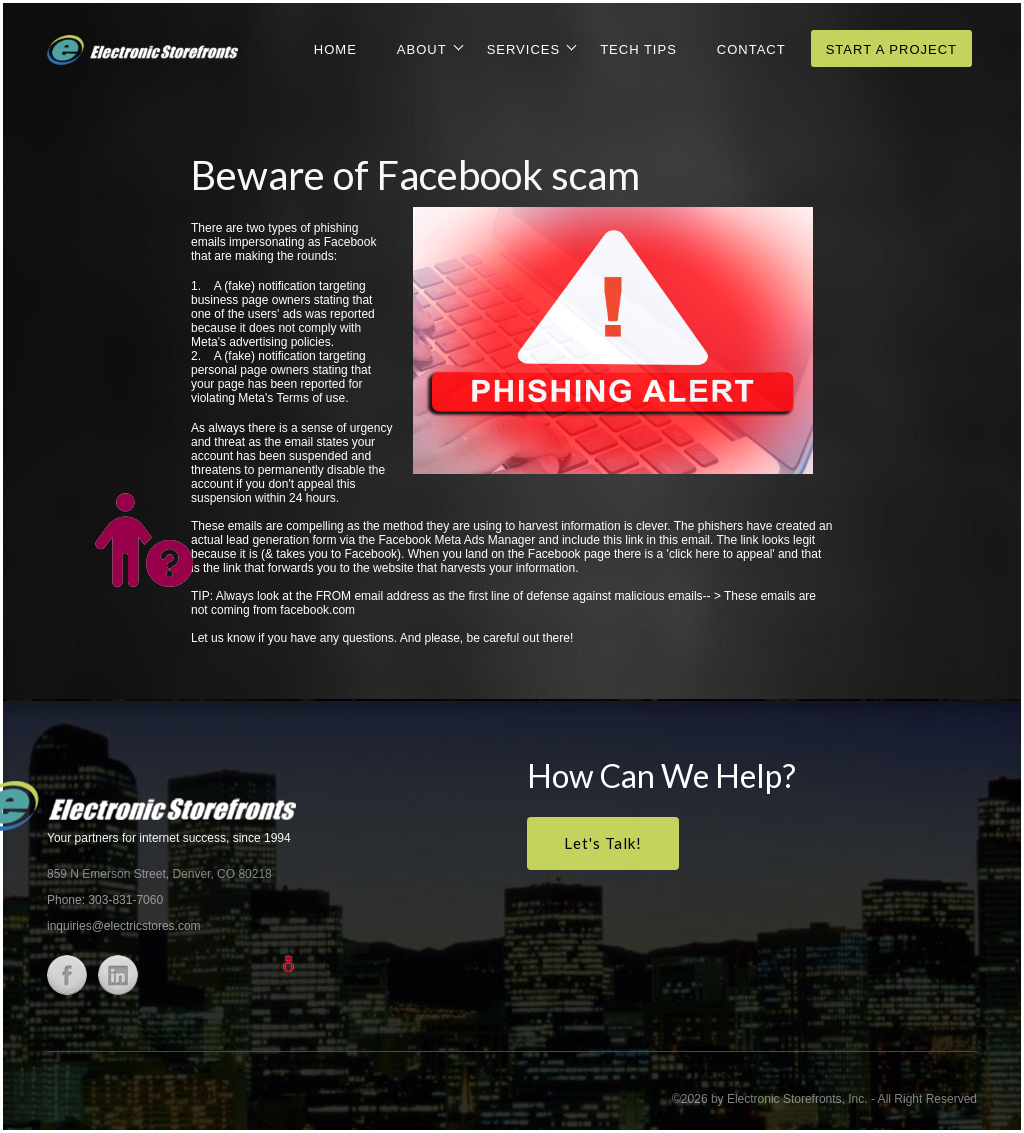  I want to click on indicates non-binary gender identity option, so click(288, 963).